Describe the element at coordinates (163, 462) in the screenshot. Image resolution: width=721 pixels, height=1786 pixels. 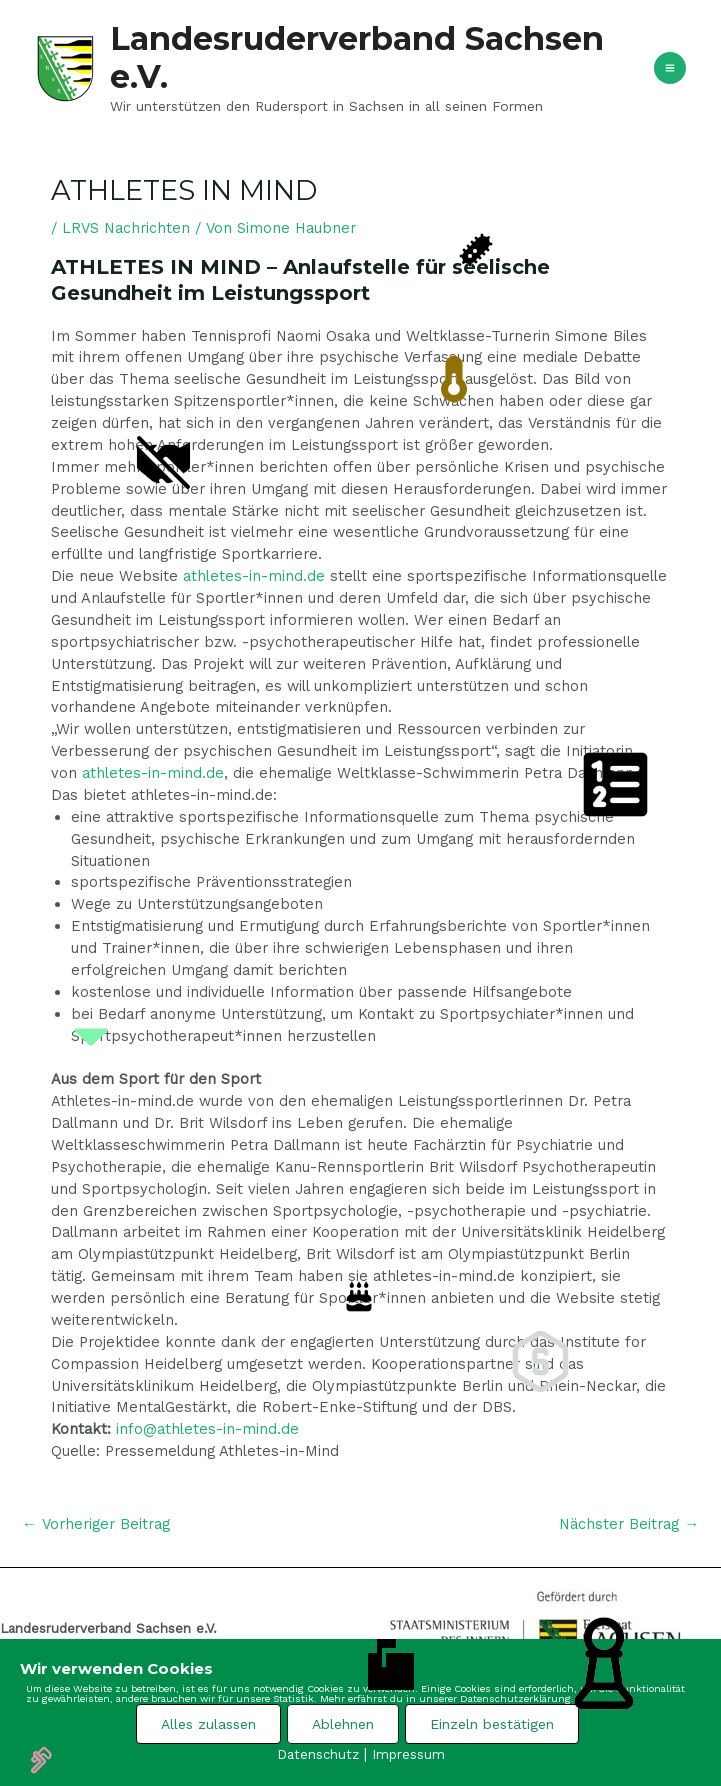
I see `indicates agreement or partnership is cancelled` at that location.